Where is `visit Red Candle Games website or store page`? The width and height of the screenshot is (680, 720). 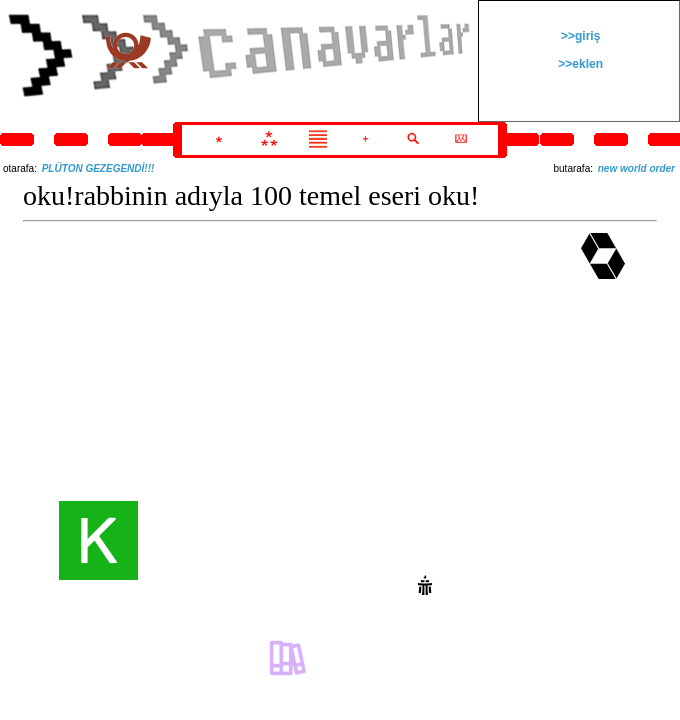 visit Red Candle Games website or store page is located at coordinates (425, 585).